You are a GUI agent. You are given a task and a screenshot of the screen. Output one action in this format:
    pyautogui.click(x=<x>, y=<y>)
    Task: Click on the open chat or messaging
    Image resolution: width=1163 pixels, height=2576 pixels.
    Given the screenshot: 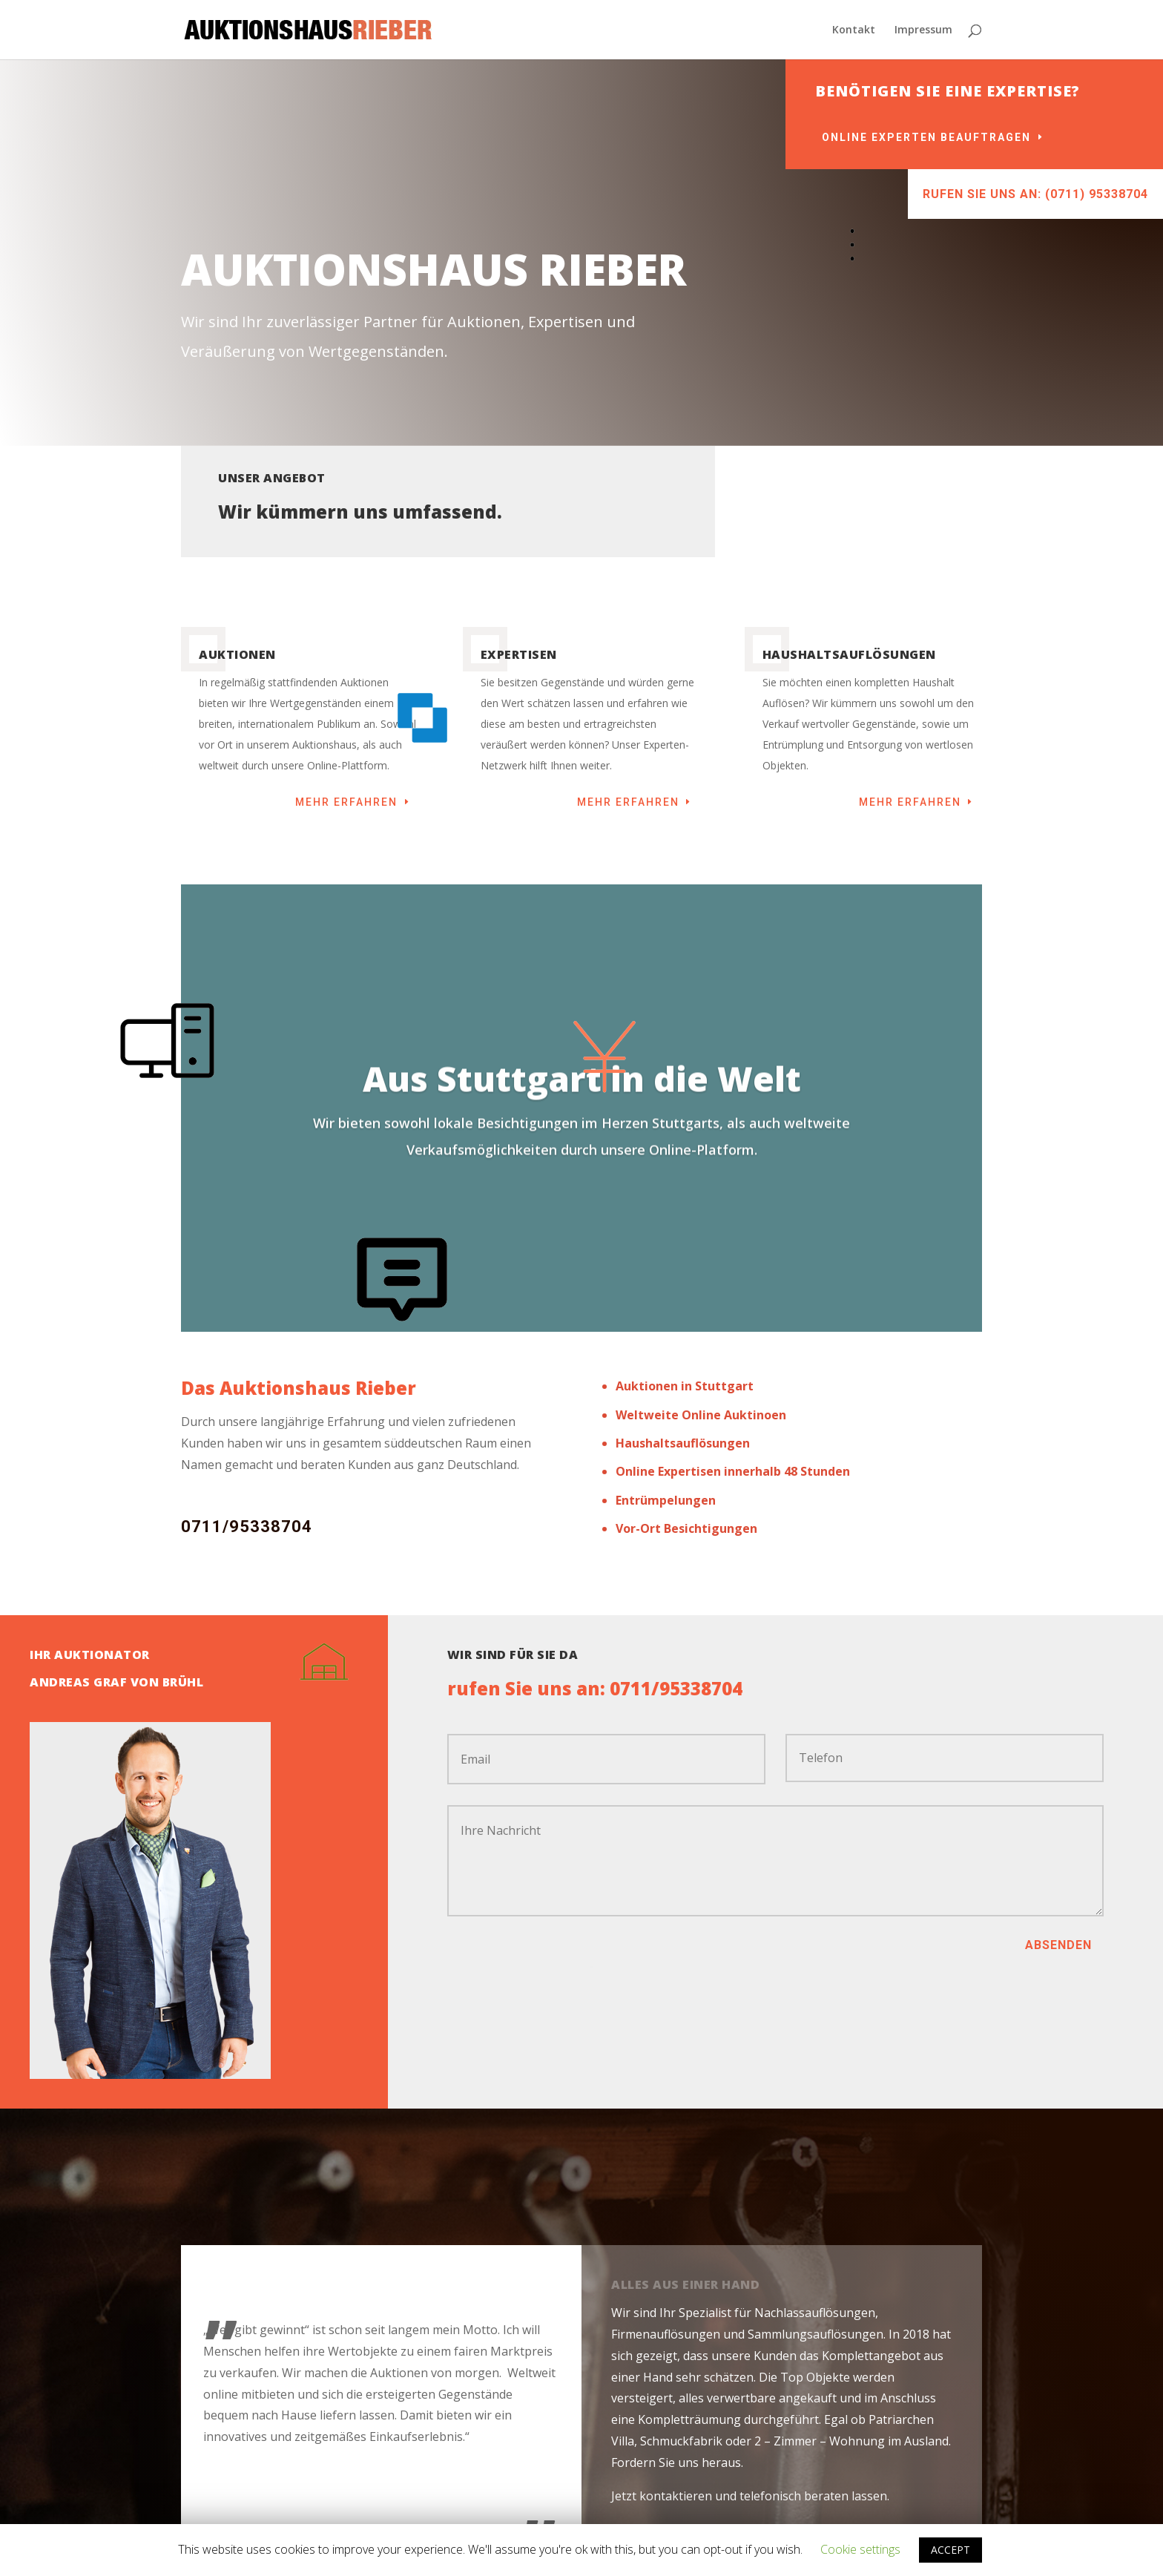 What is the action you would take?
    pyautogui.click(x=402, y=1276)
    